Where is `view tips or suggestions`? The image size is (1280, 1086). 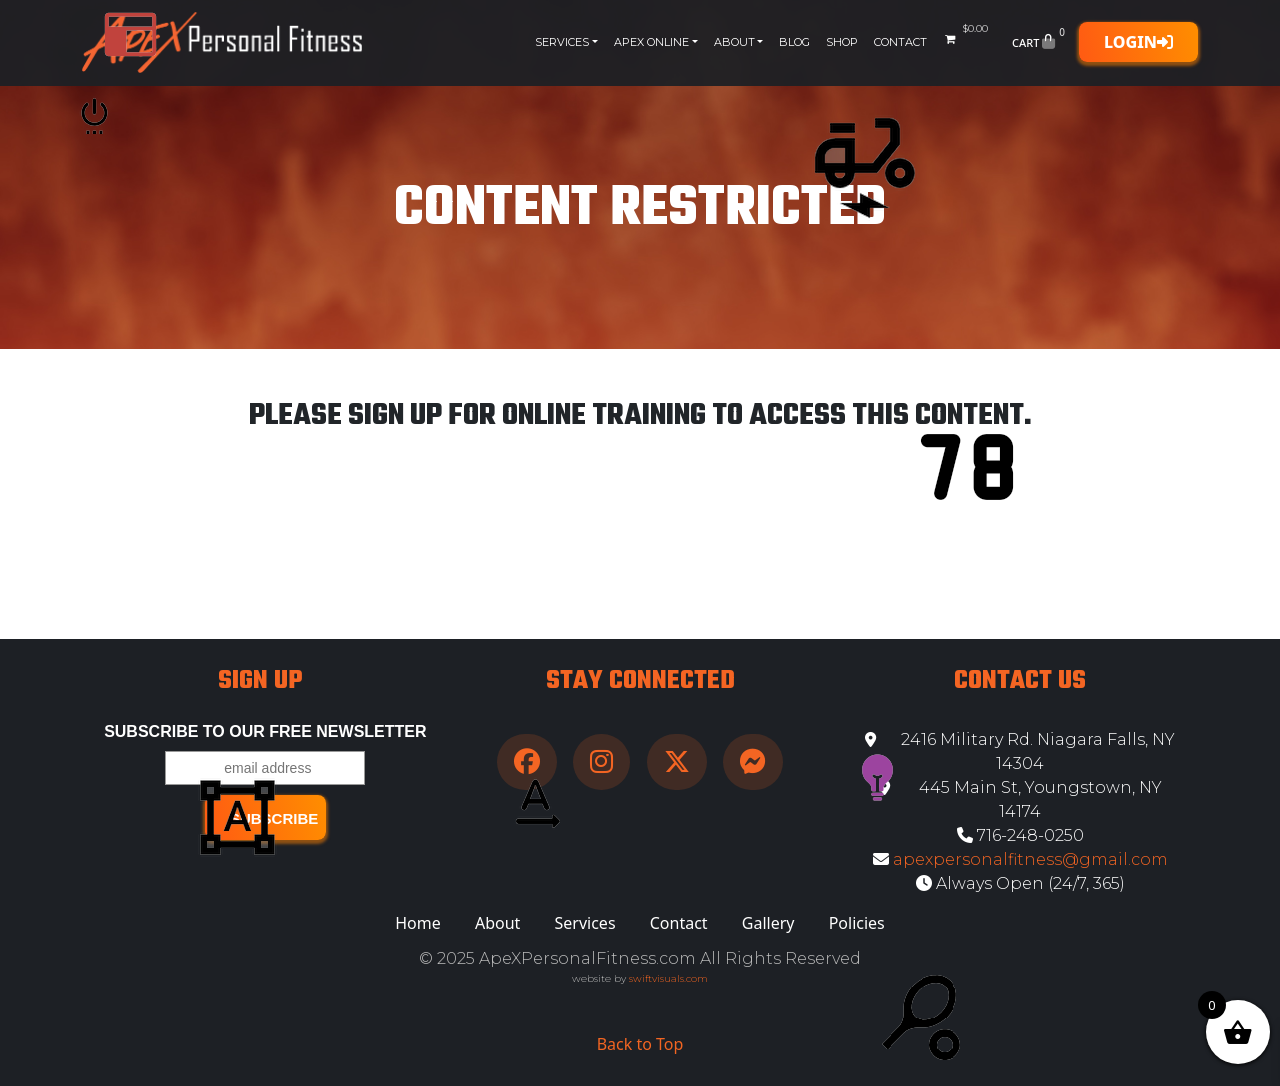 view tips or suggestions is located at coordinates (877, 777).